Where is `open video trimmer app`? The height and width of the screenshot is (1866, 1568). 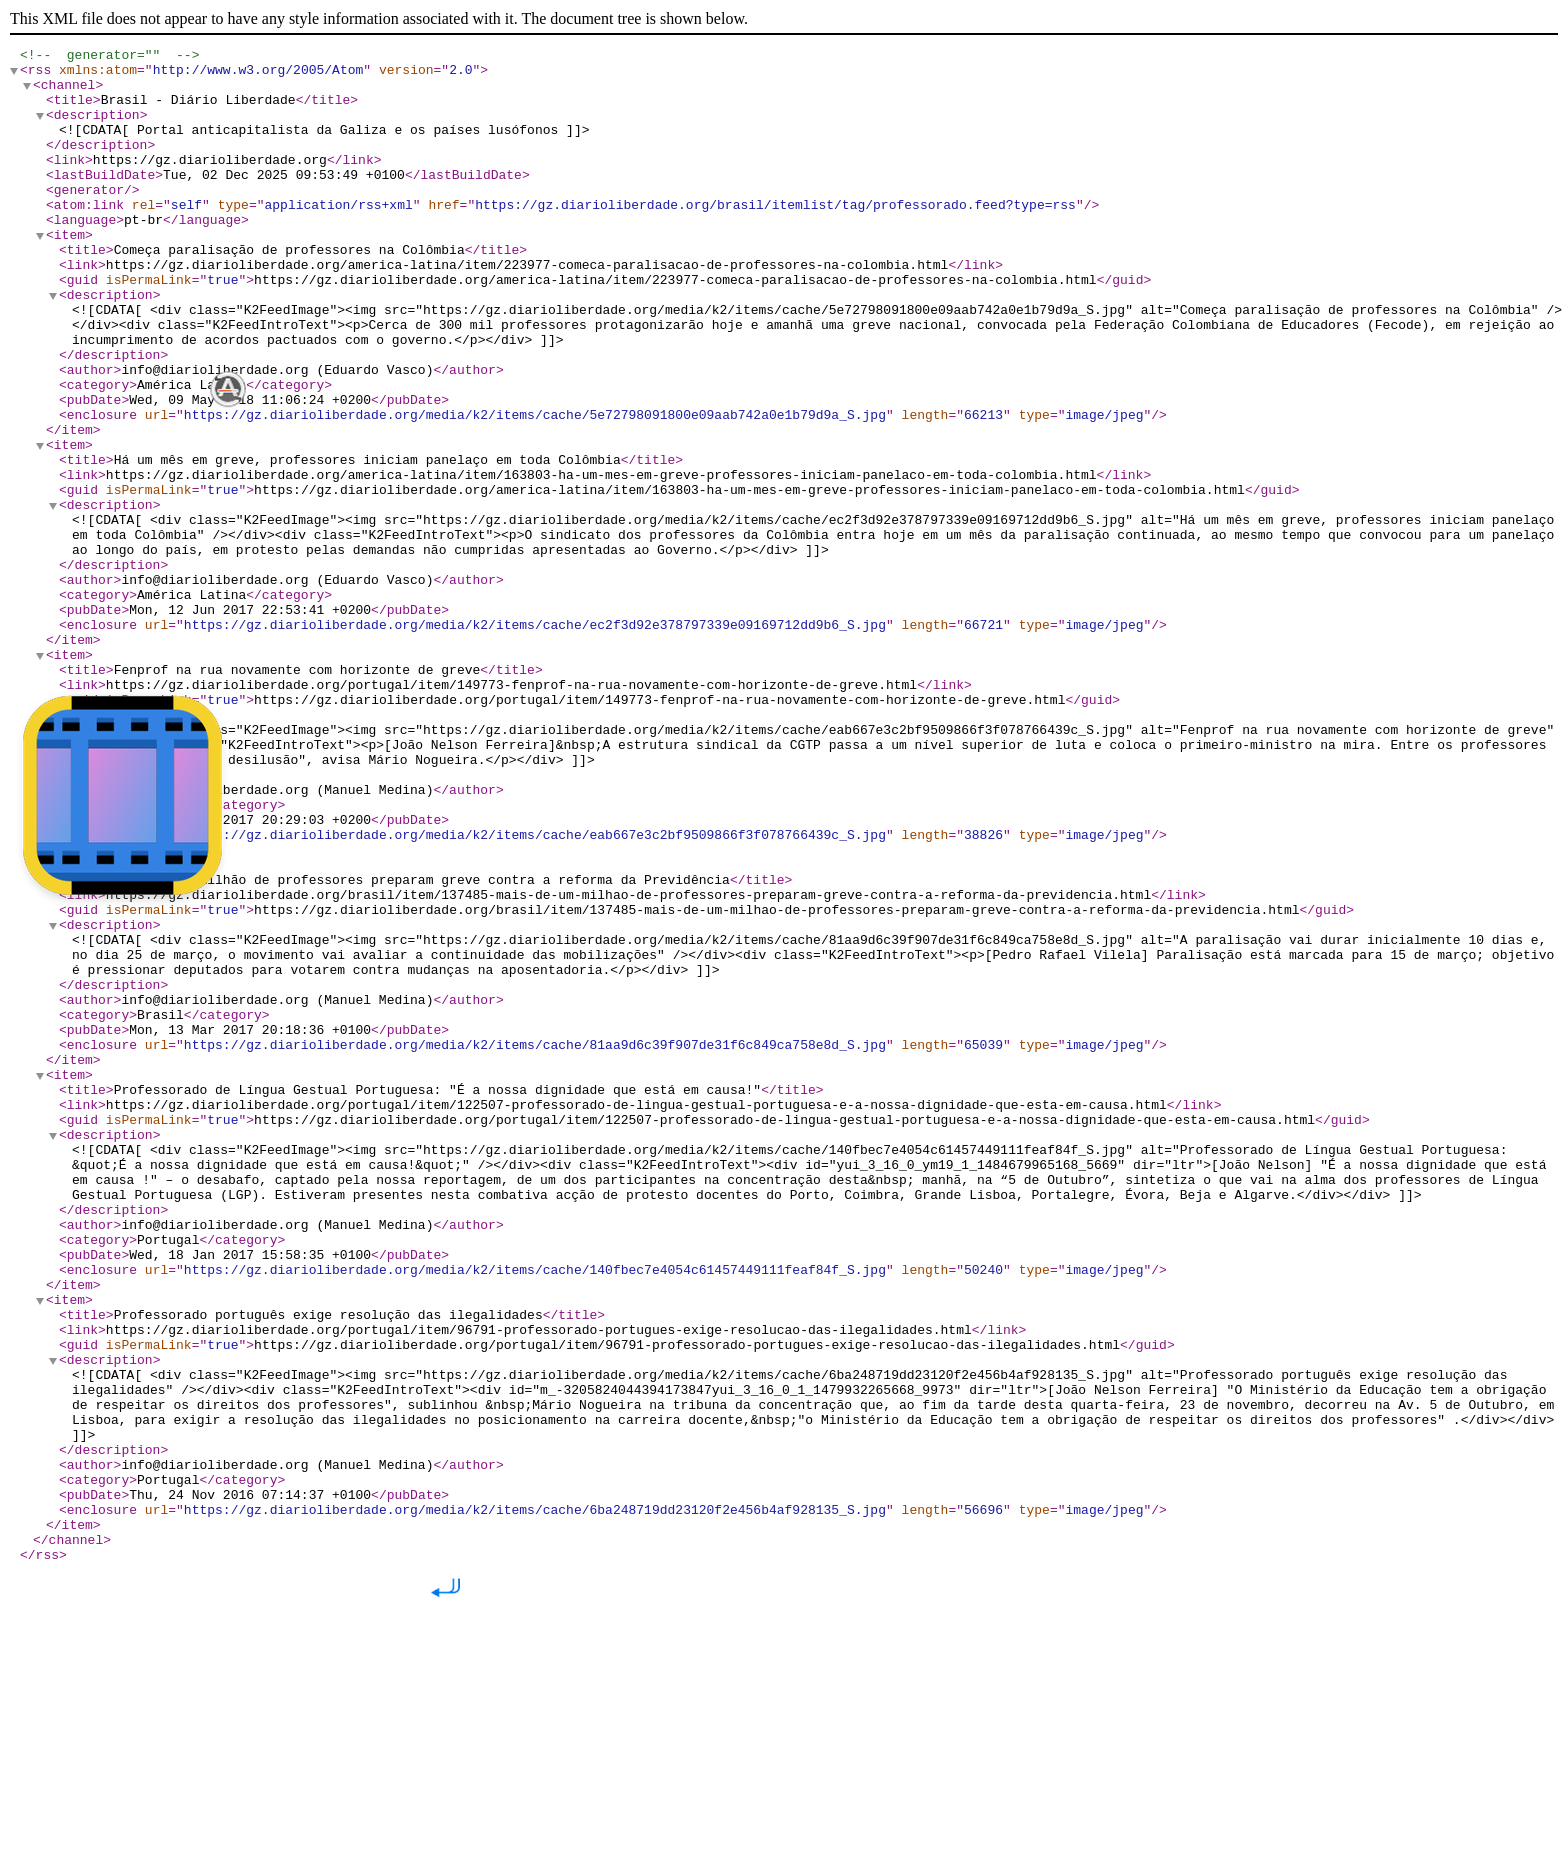
open video trimmer app is located at coordinates (122, 795).